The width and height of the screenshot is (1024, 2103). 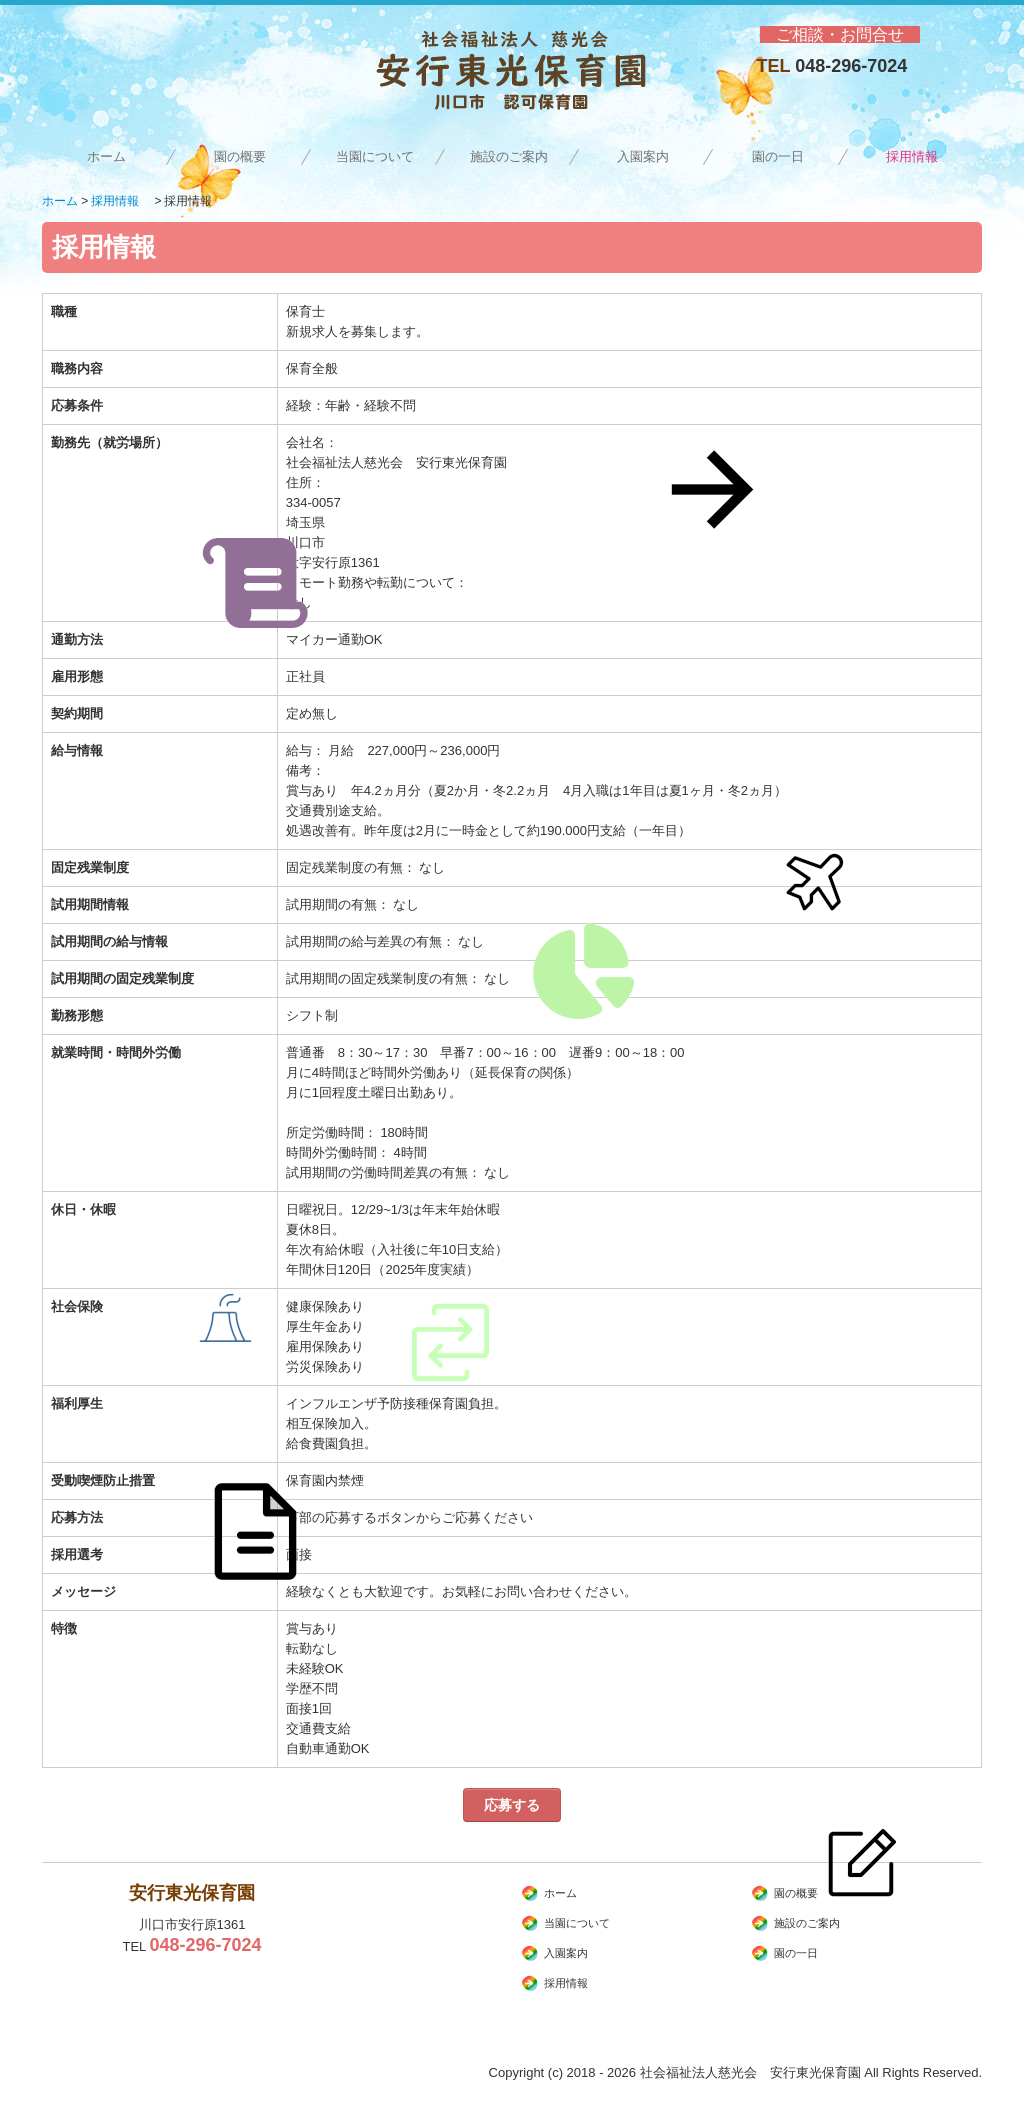 I want to click on swap or exchange items, so click(x=450, y=1342).